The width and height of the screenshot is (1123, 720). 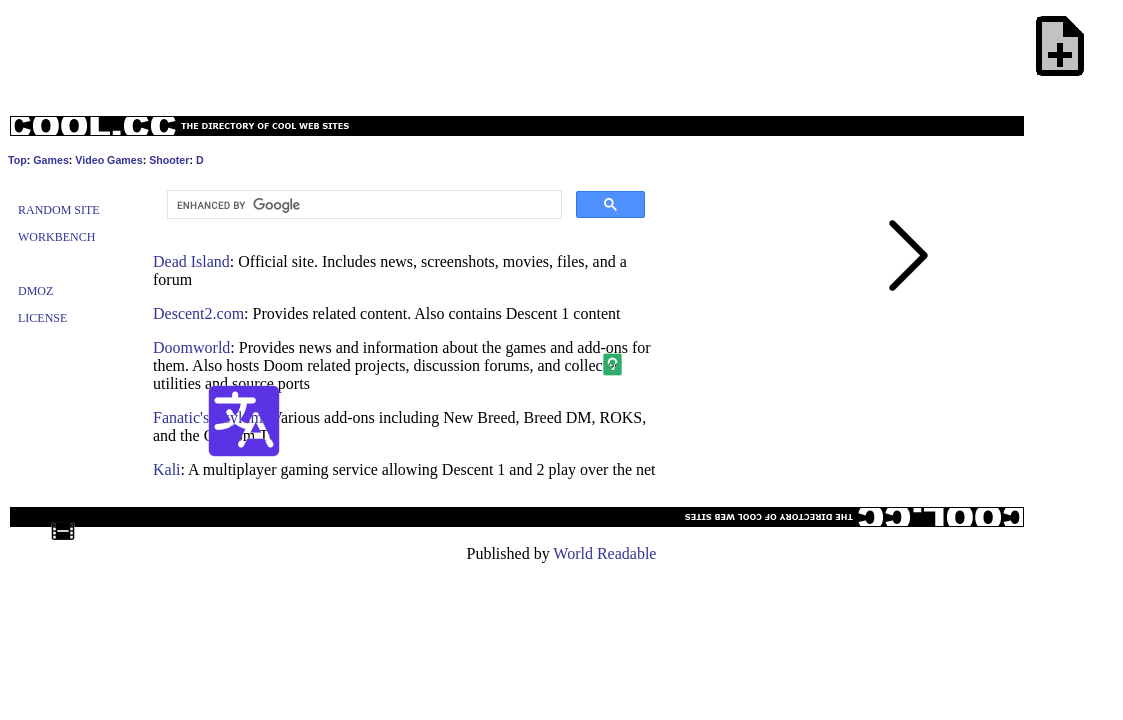 I want to click on access video or film content, so click(x=63, y=531).